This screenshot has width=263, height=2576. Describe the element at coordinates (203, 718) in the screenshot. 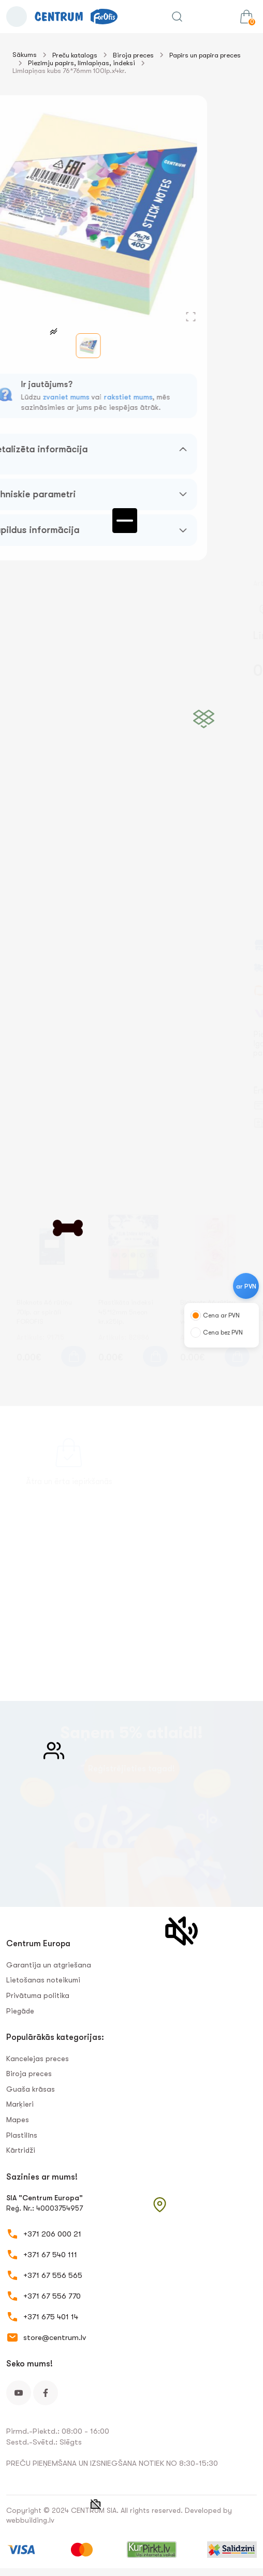

I see `open dropbox cloud storage` at that location.